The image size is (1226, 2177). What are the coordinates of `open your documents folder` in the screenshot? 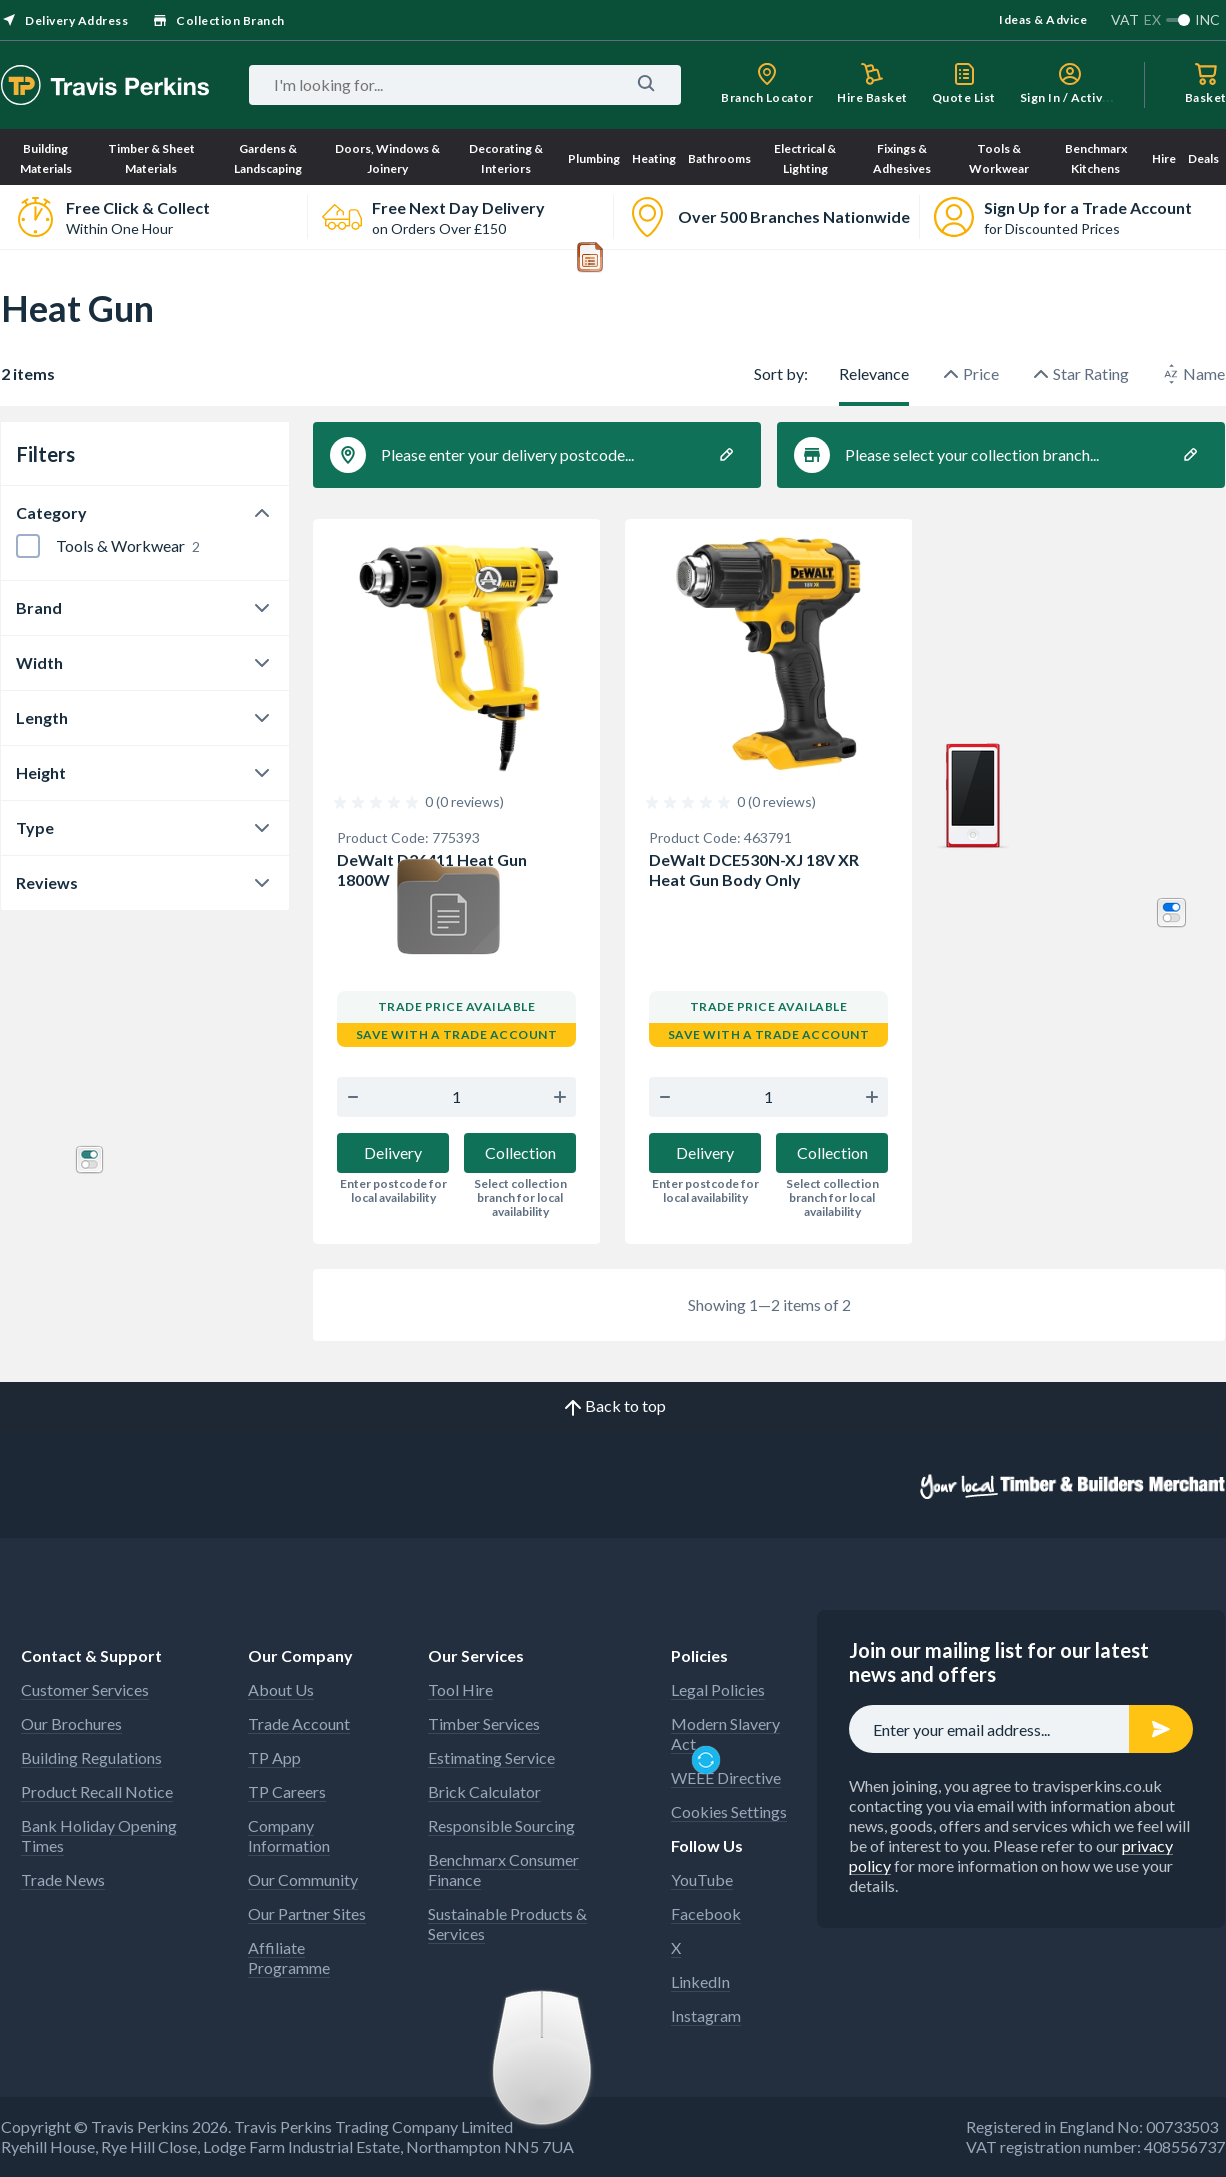 It's located at (448, 906).